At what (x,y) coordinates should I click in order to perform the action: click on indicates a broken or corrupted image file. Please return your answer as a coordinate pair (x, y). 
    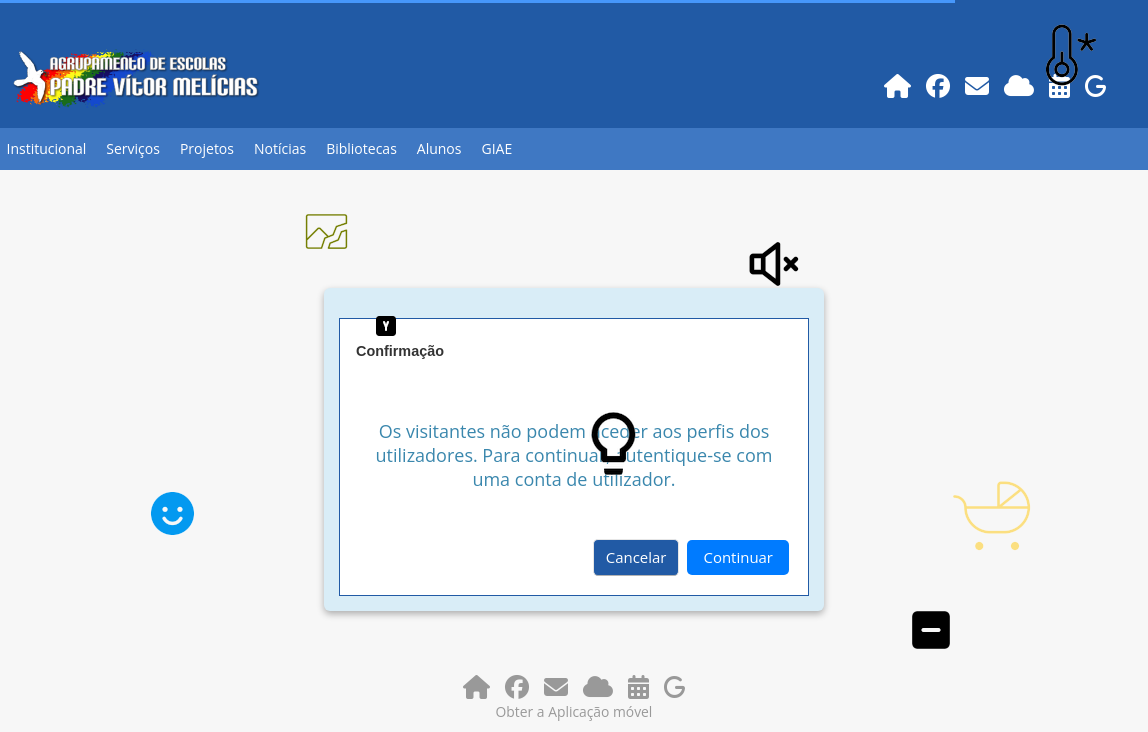
    Looking at the image, I should click on (326, 231).